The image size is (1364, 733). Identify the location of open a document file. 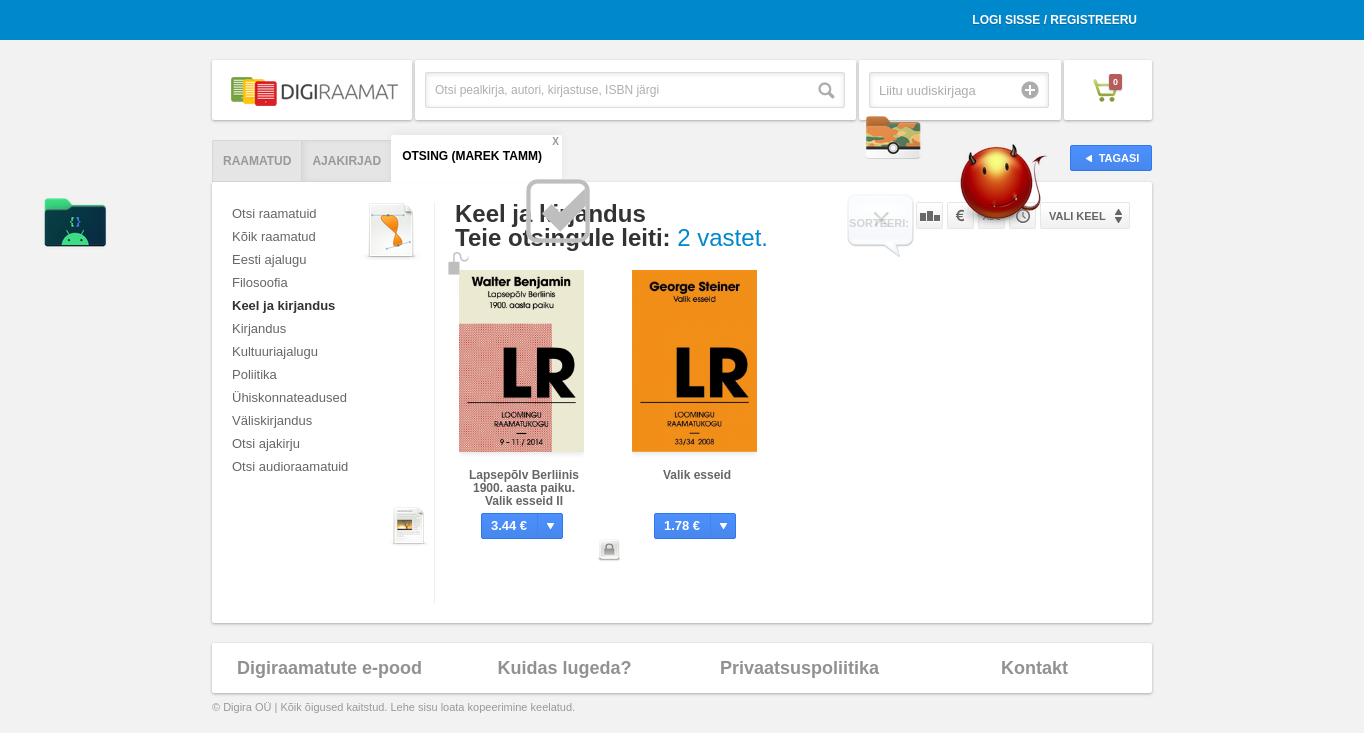
(409, 525).